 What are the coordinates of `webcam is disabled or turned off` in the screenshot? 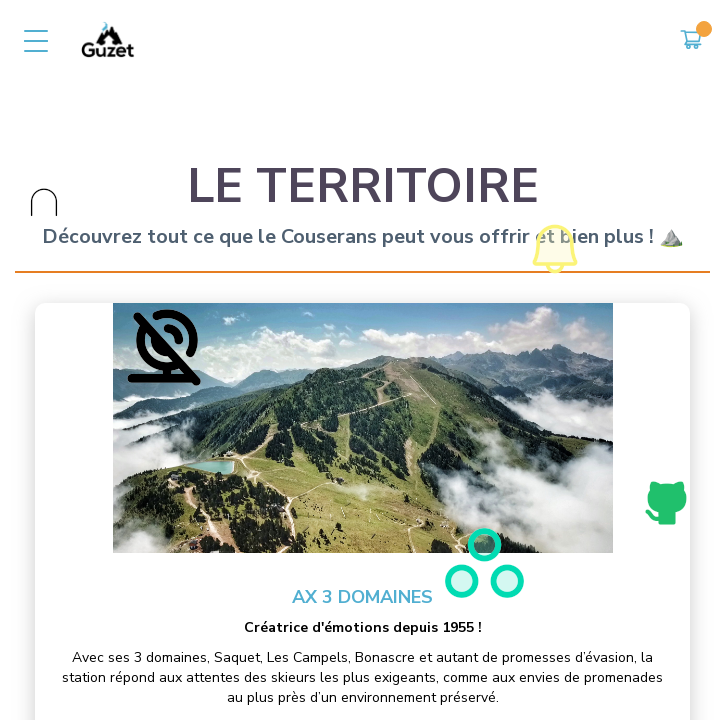 It's located at (167, 349).